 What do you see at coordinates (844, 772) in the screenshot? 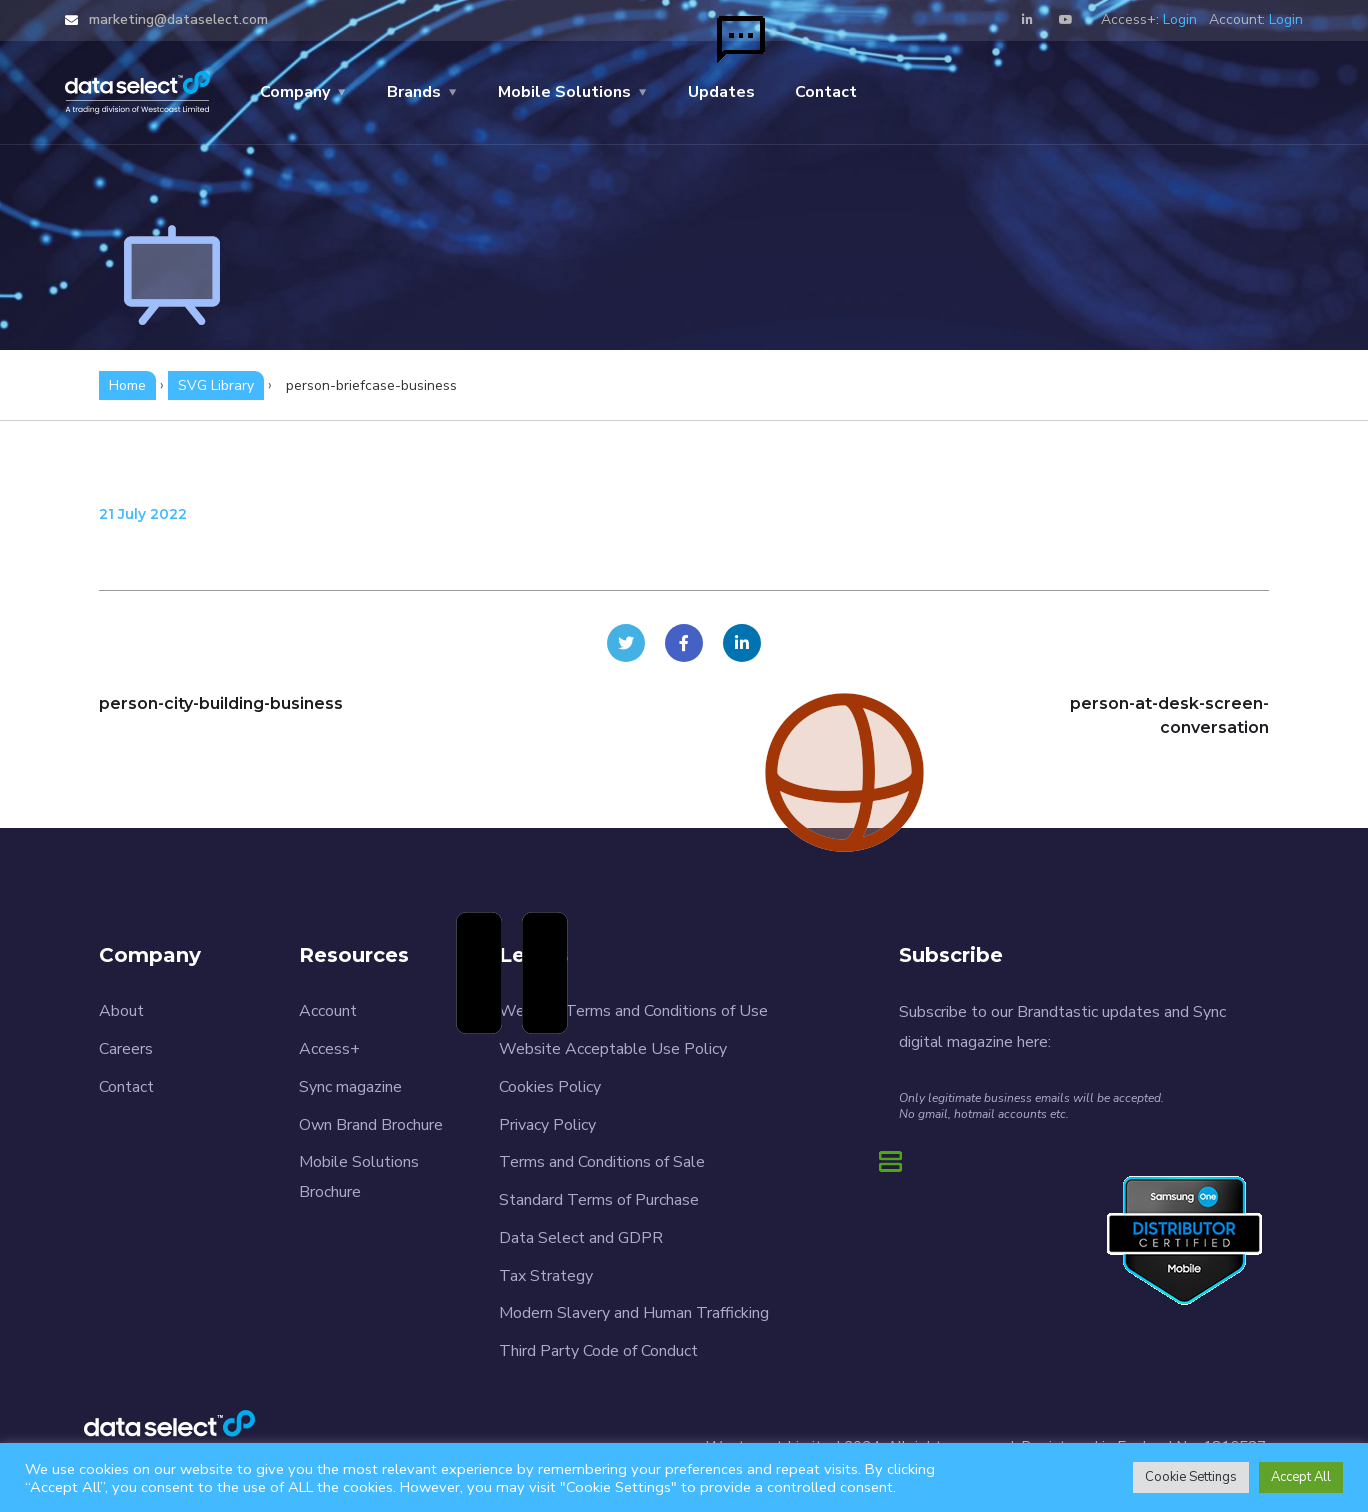
I see `access global or worldwide settings` at bounding box center [844, 772].